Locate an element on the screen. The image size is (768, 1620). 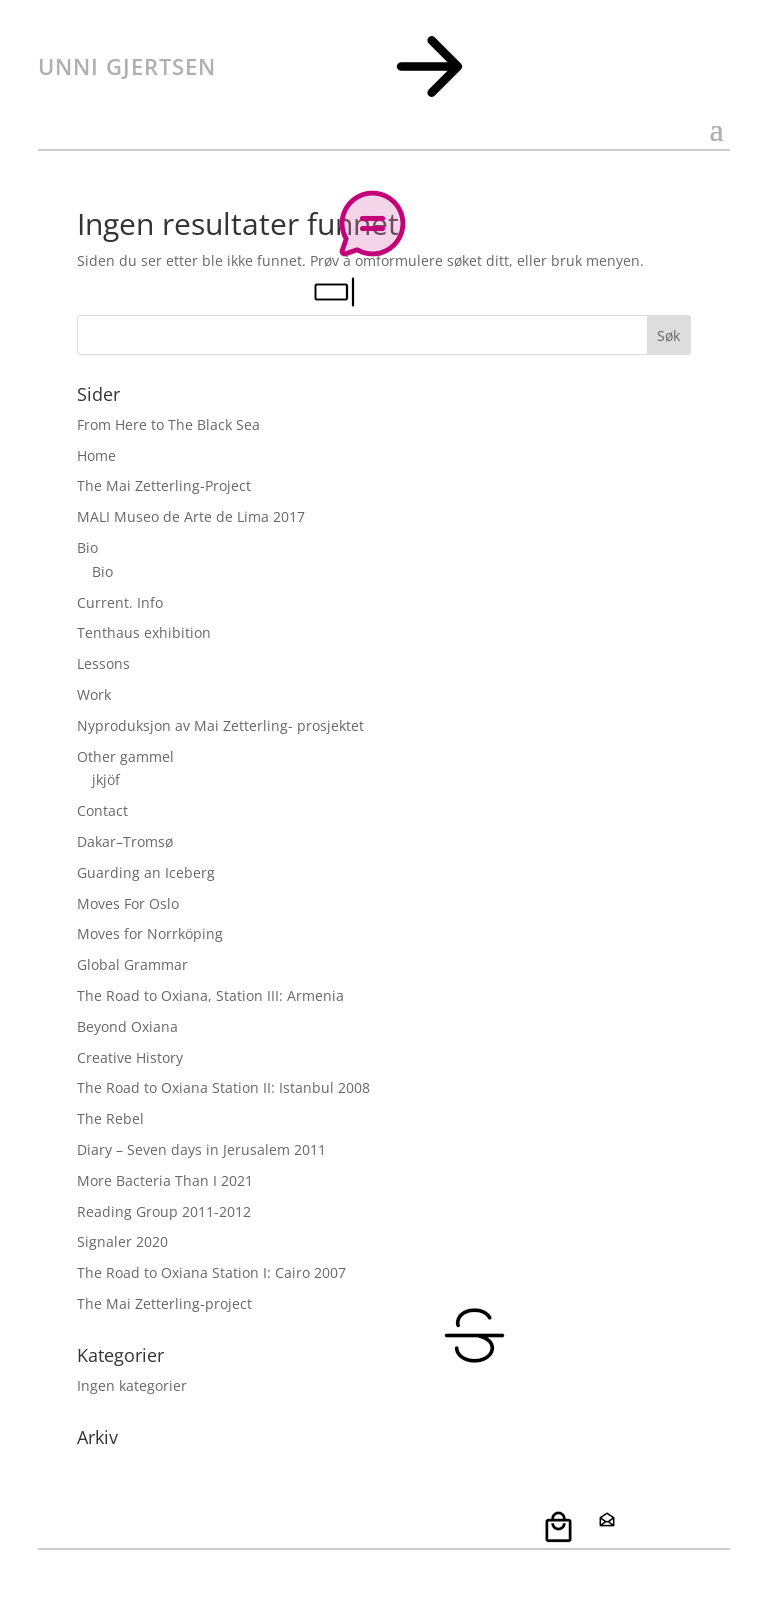
apply strikethrough formatting to selected text is located at coordinates (474, 1335).